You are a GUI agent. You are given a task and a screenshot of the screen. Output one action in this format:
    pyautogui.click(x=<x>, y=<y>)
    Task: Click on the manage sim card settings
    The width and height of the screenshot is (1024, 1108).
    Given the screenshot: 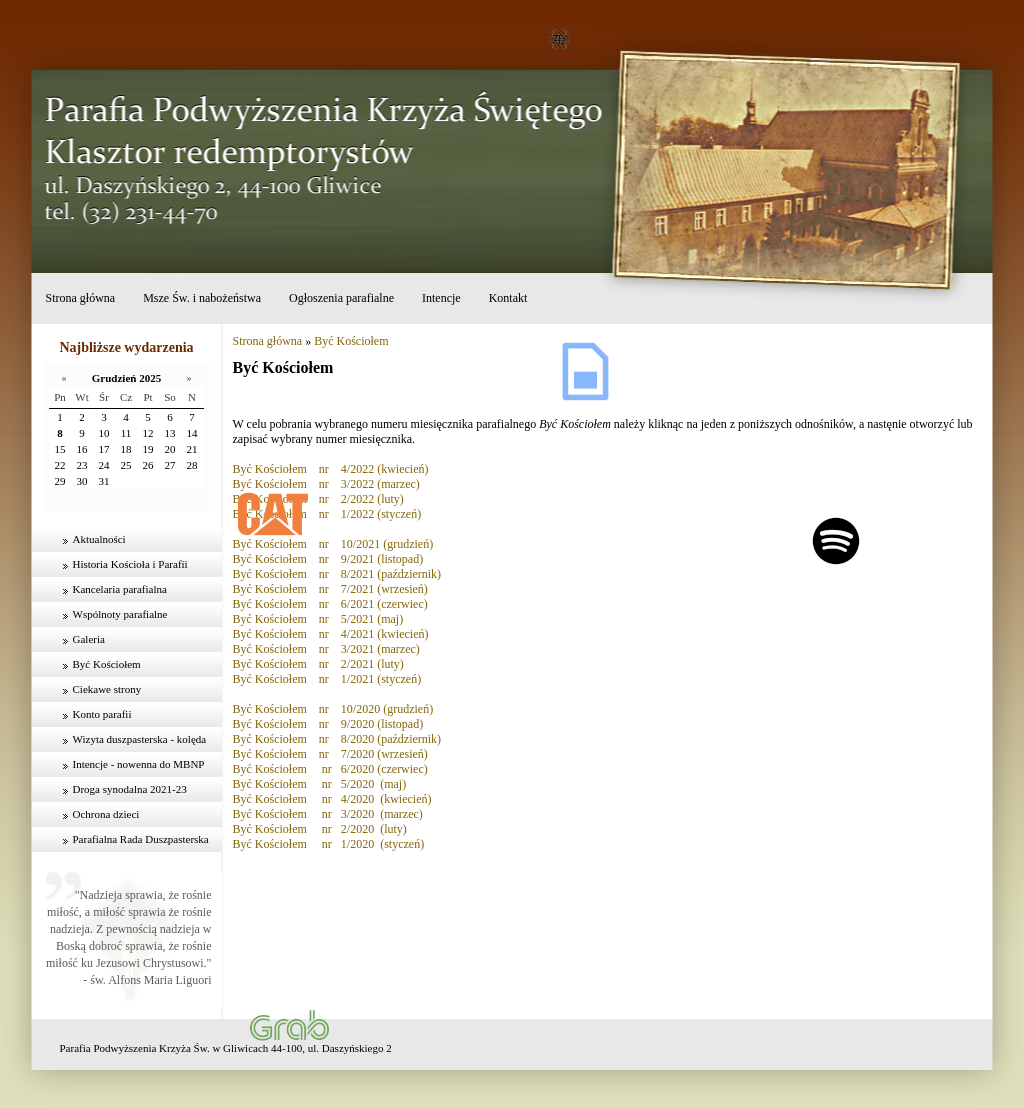 What is the action you would take?
    pyautogui.click(x=585, y=371)
    